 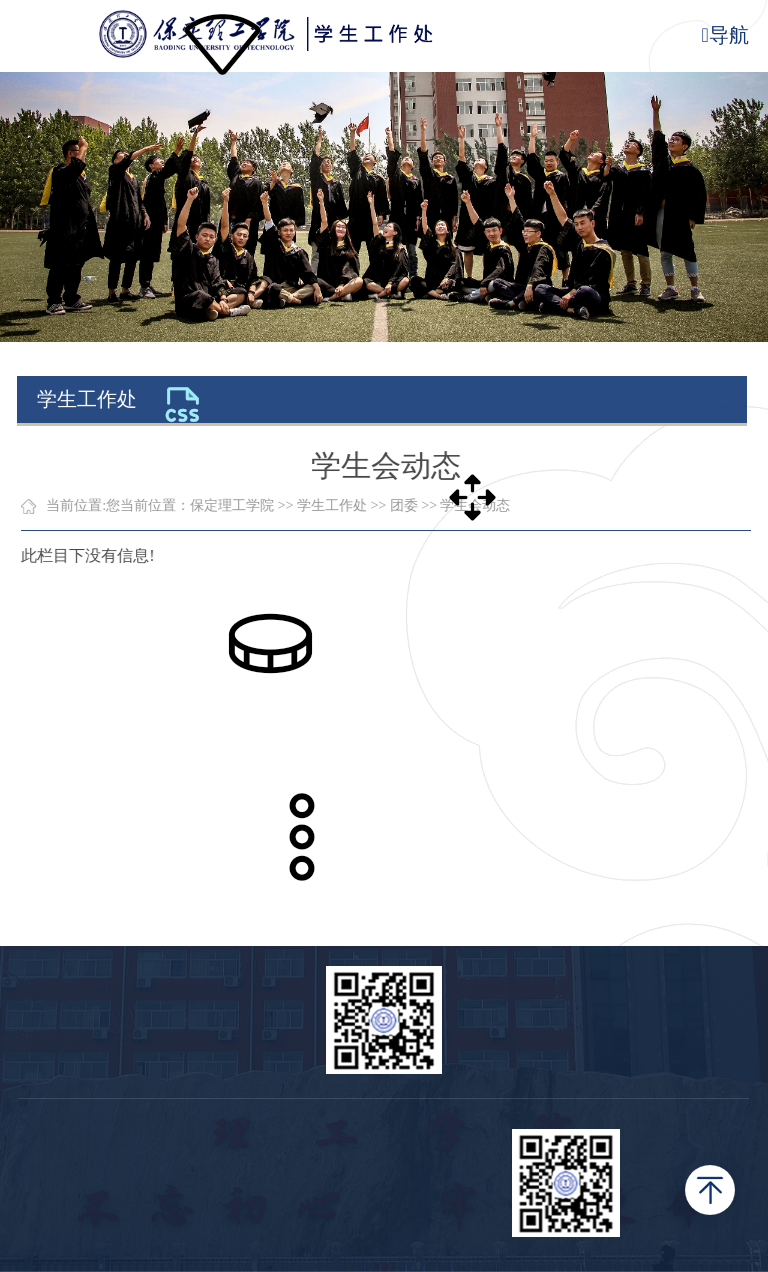 I want to click on no wifi signal available, so click(x=222, y=44).